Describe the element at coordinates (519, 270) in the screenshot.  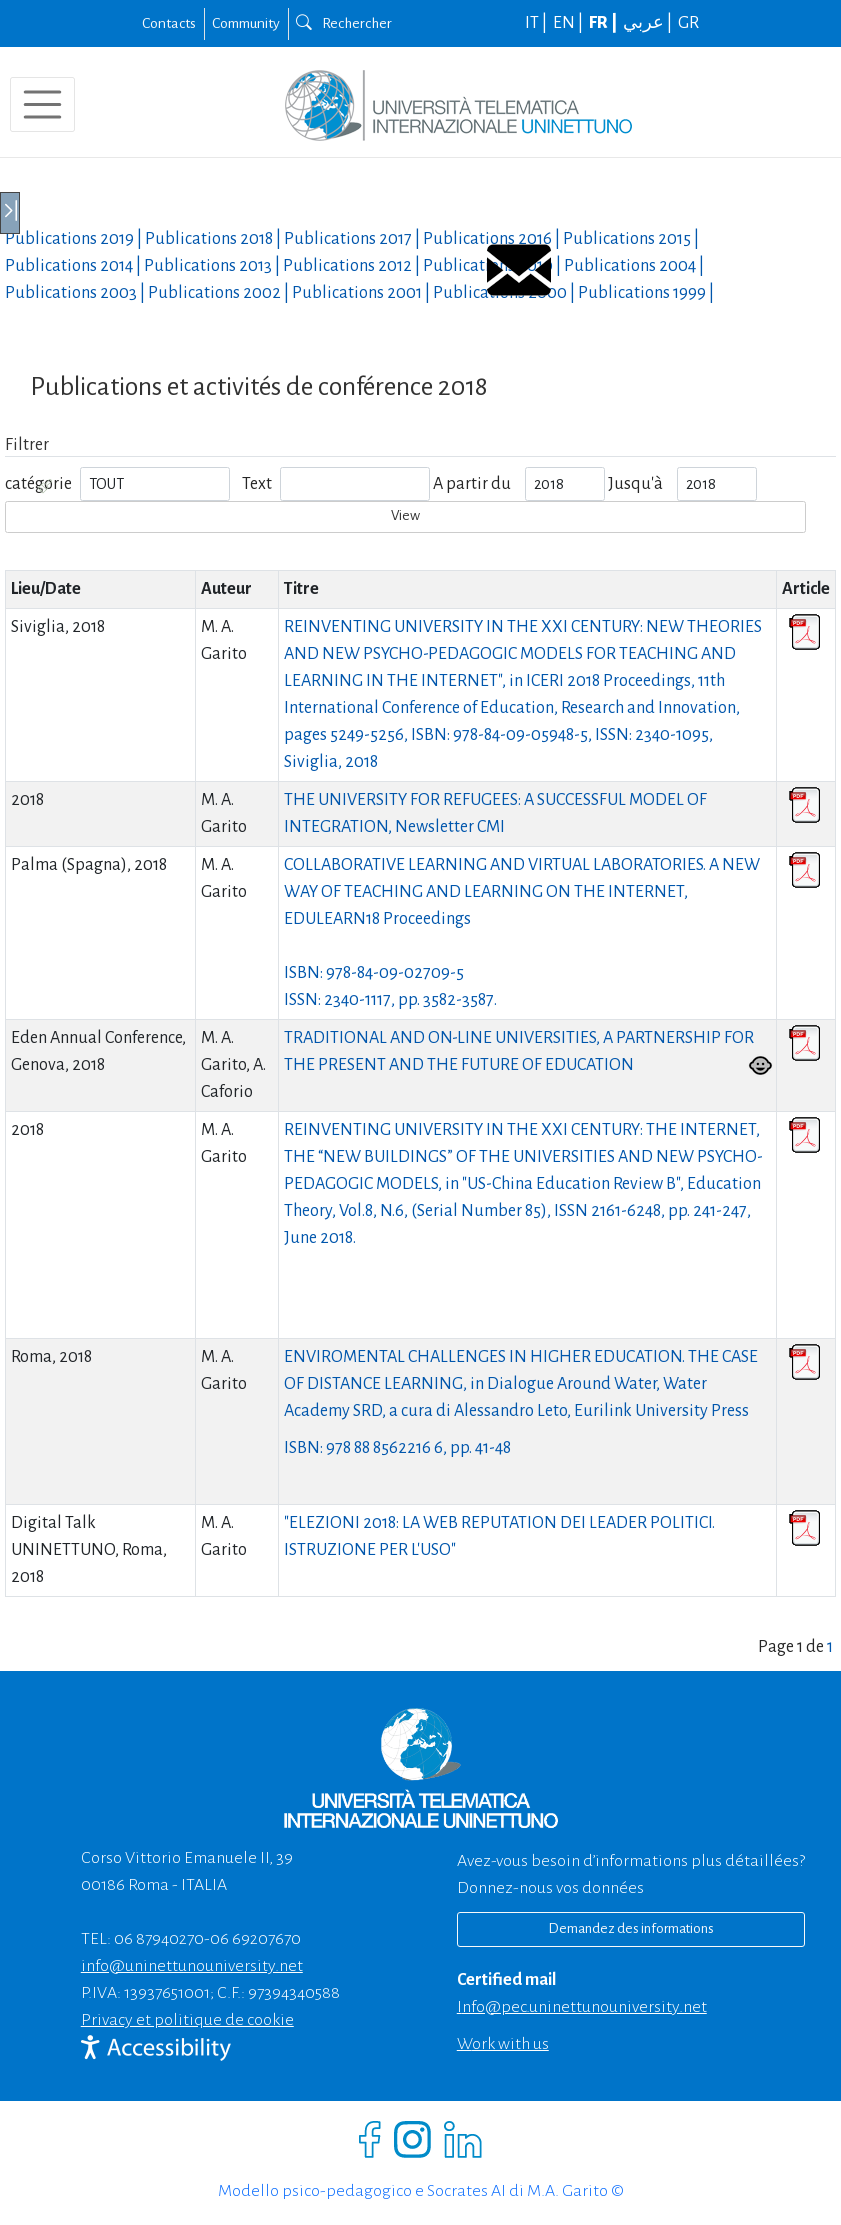
I see `open your inbox` at that location.